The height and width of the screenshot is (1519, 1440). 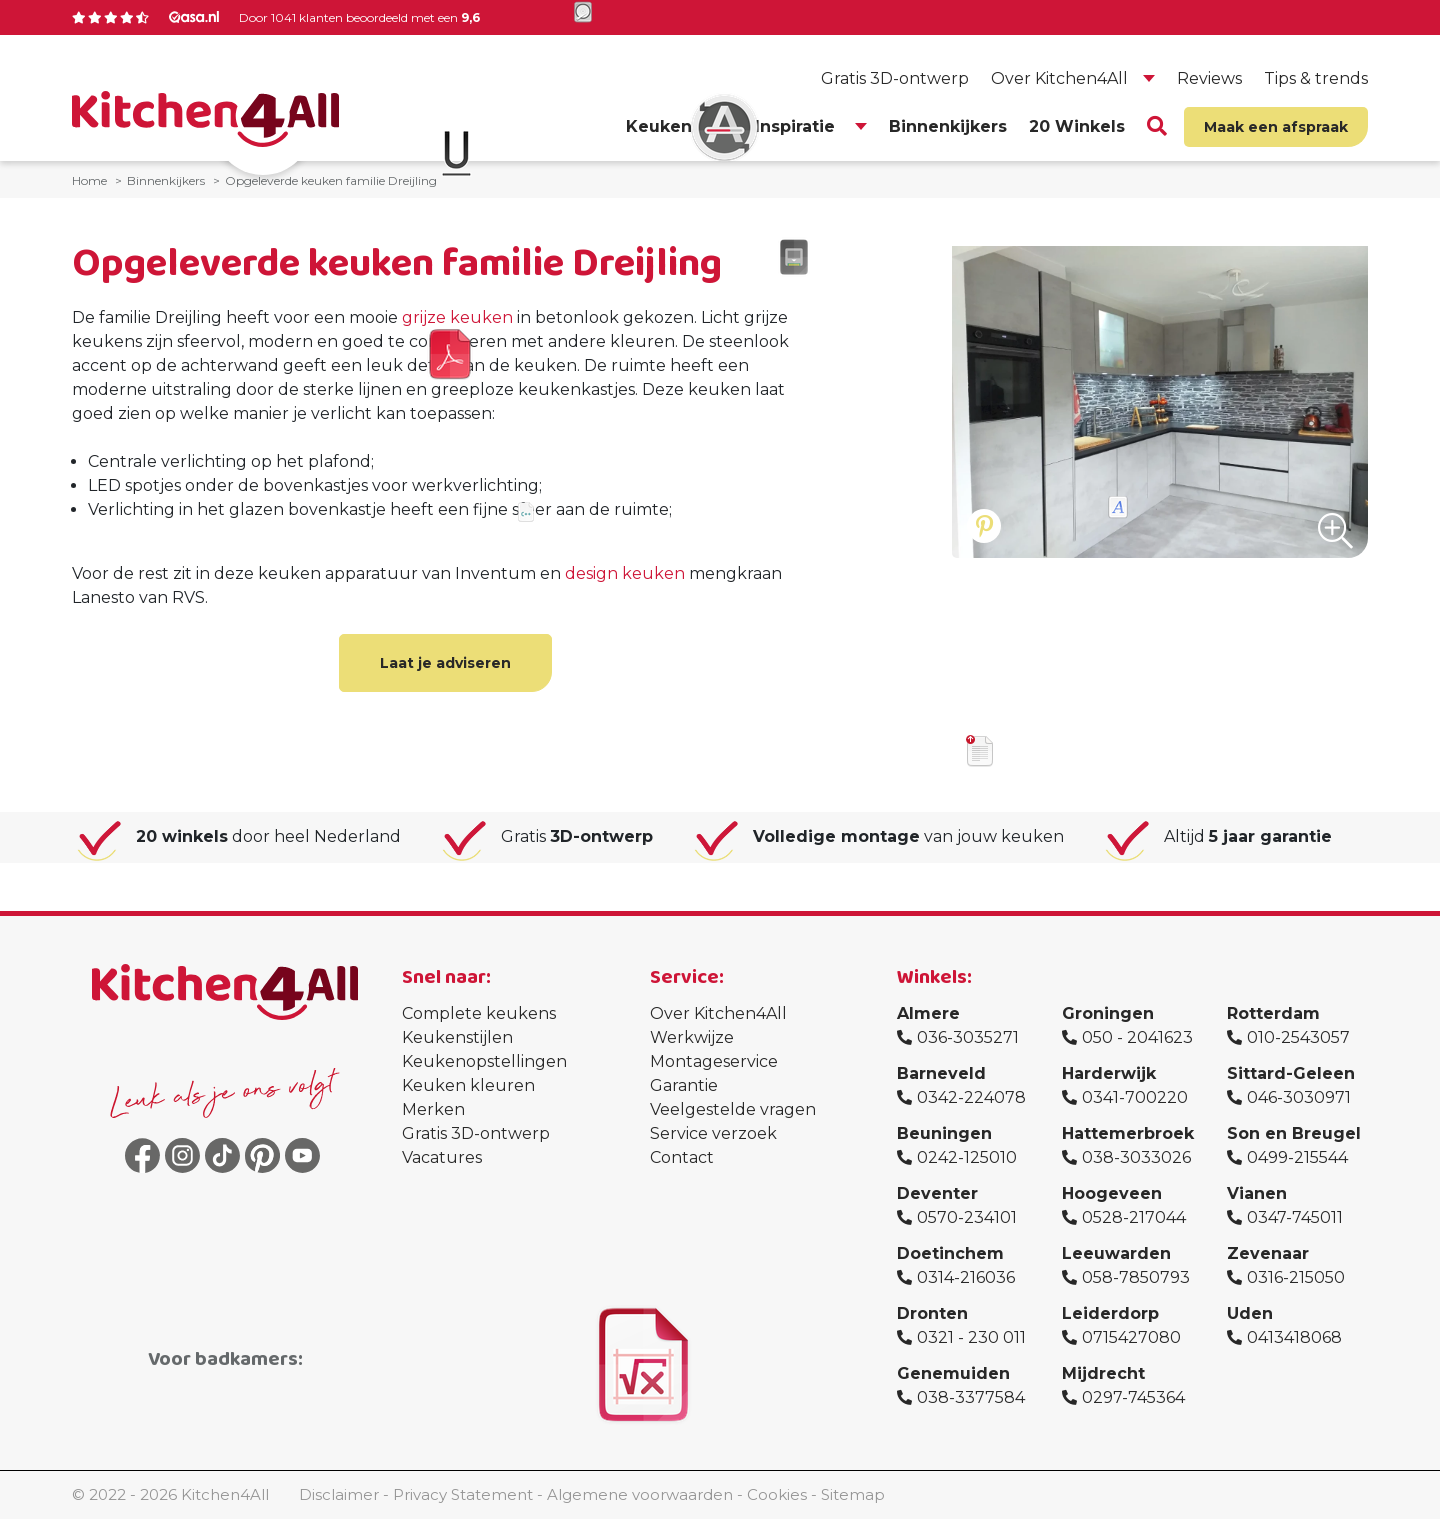 I want to click on a C++ source code file, so click(x=526, y=512).